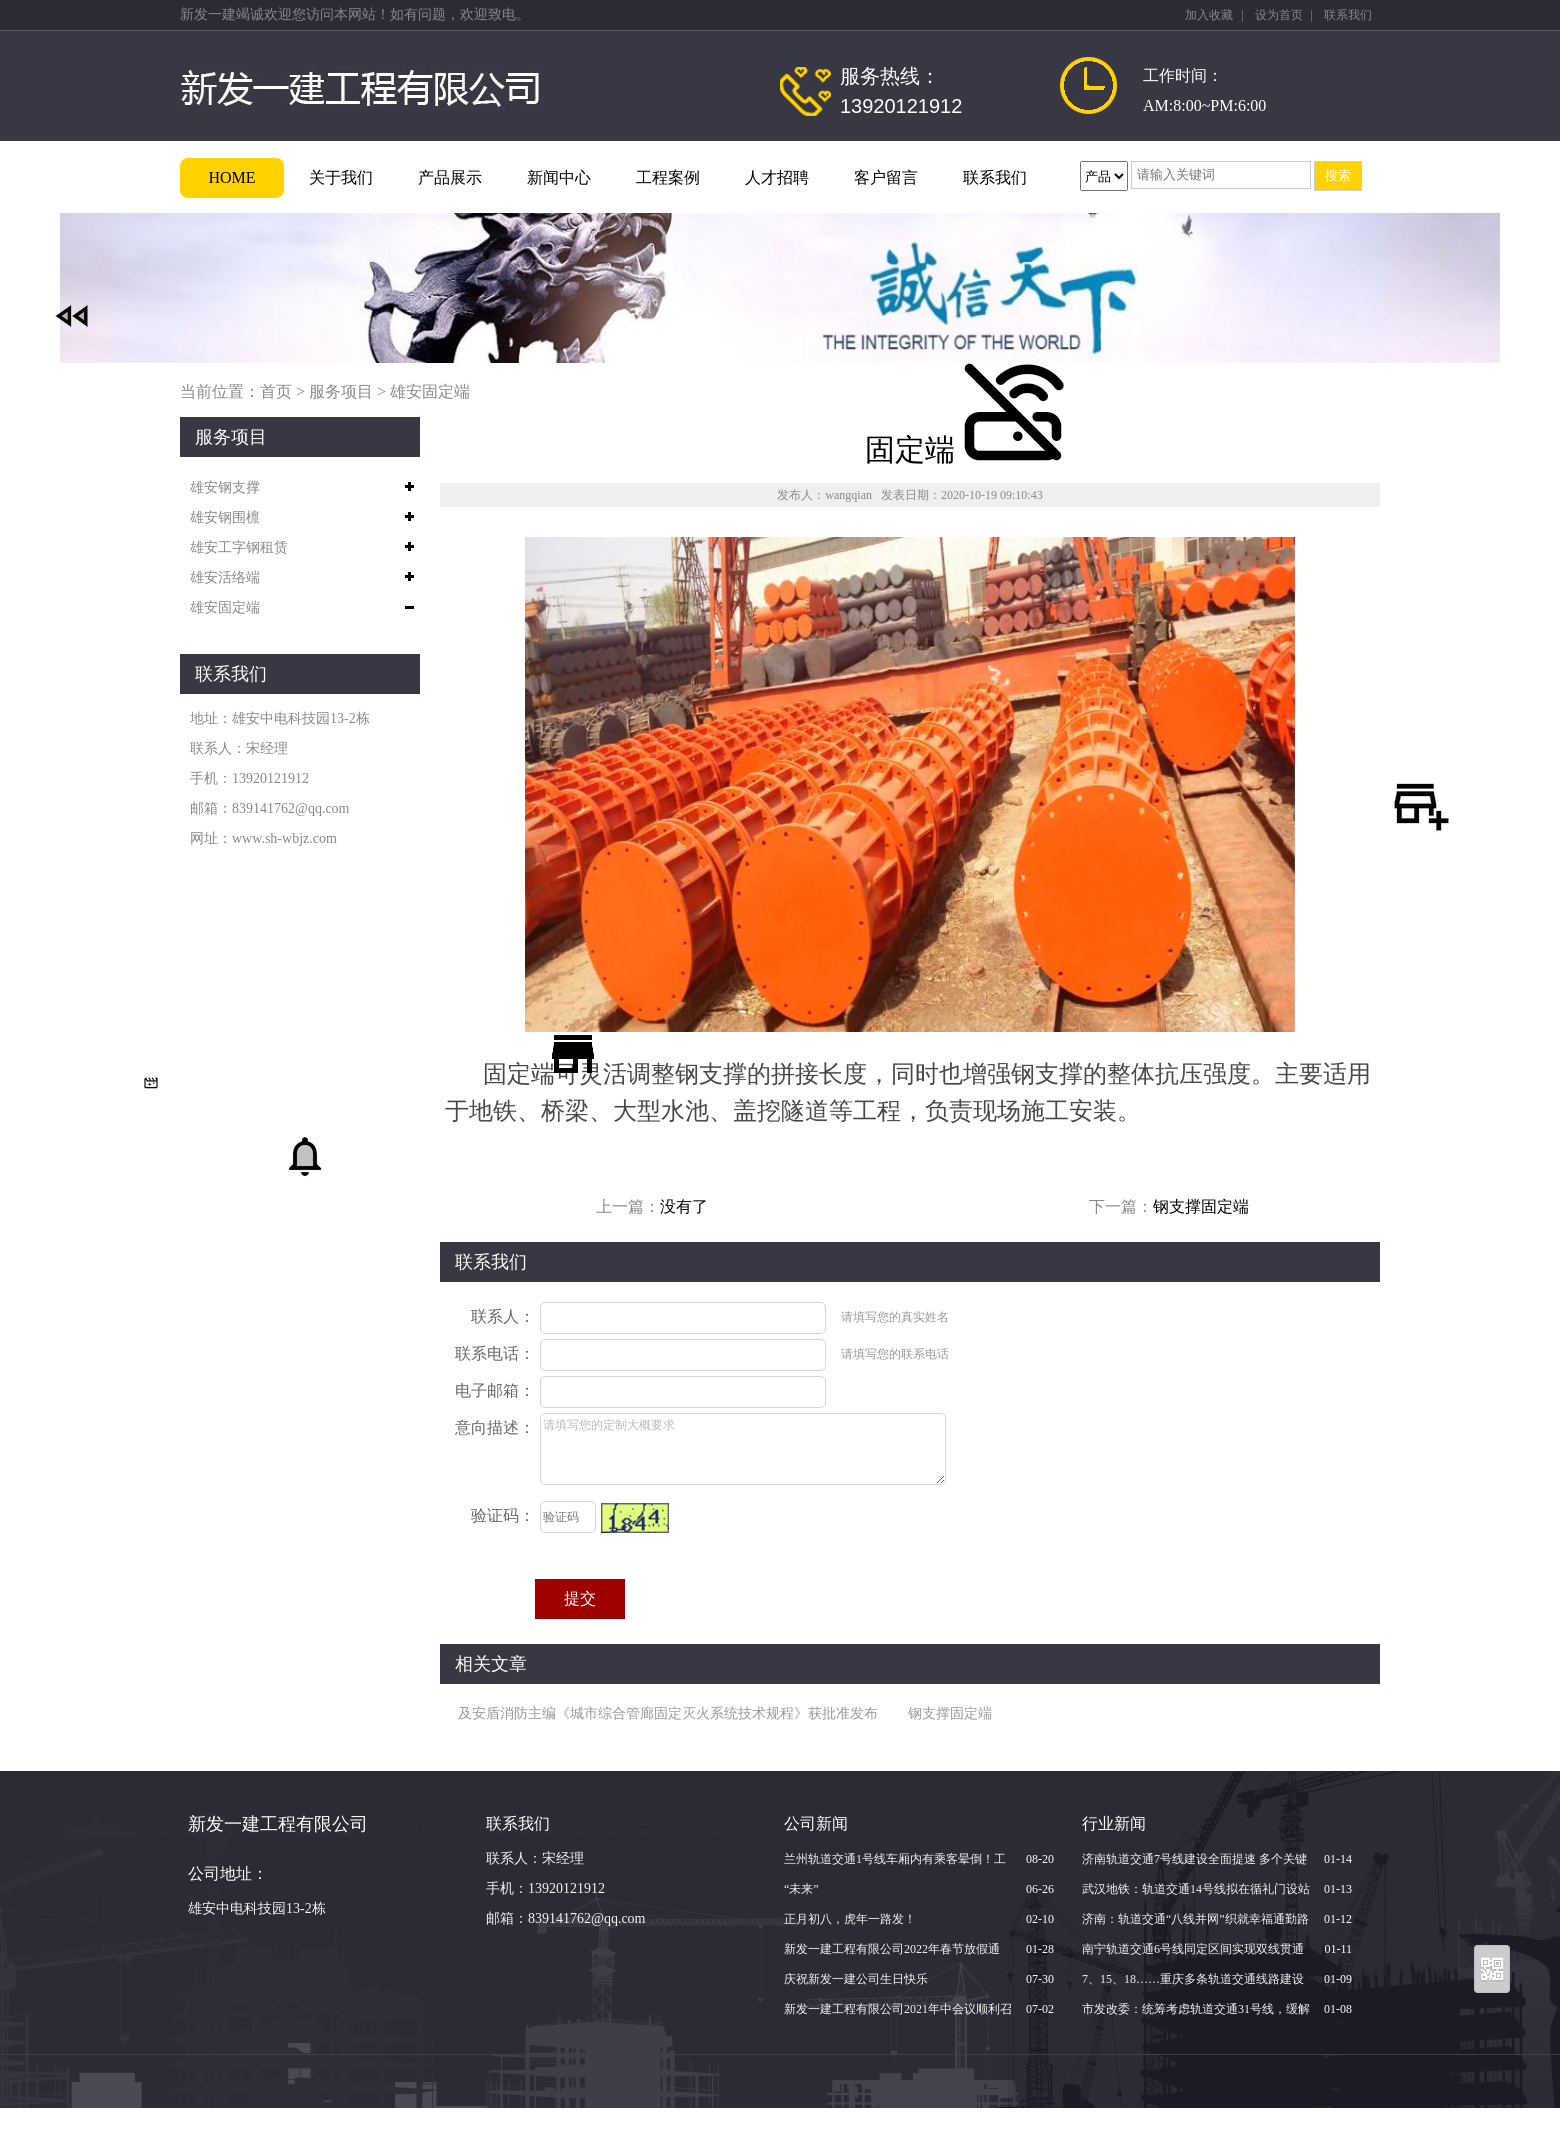 Image resolution: width=1560 pixels, height=2143 pixels. Describe the element at coordinates (1013, 412) in the screenshot. I see `router disconnected or offline` at that location.